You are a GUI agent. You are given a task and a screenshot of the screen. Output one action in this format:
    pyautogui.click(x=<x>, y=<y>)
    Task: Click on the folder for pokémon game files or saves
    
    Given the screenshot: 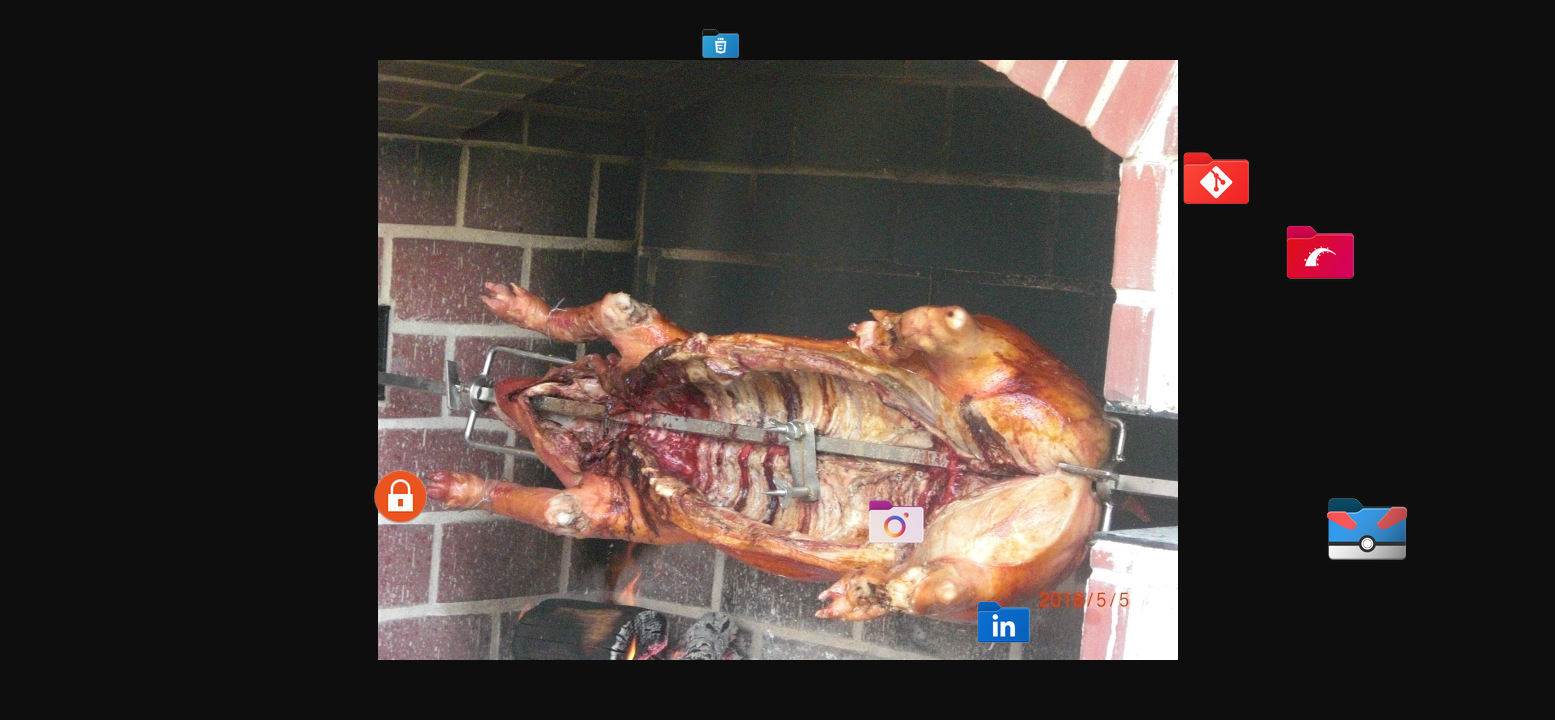 What is the action you would take?
    pyautogui.click(x=1367, y=531)
    